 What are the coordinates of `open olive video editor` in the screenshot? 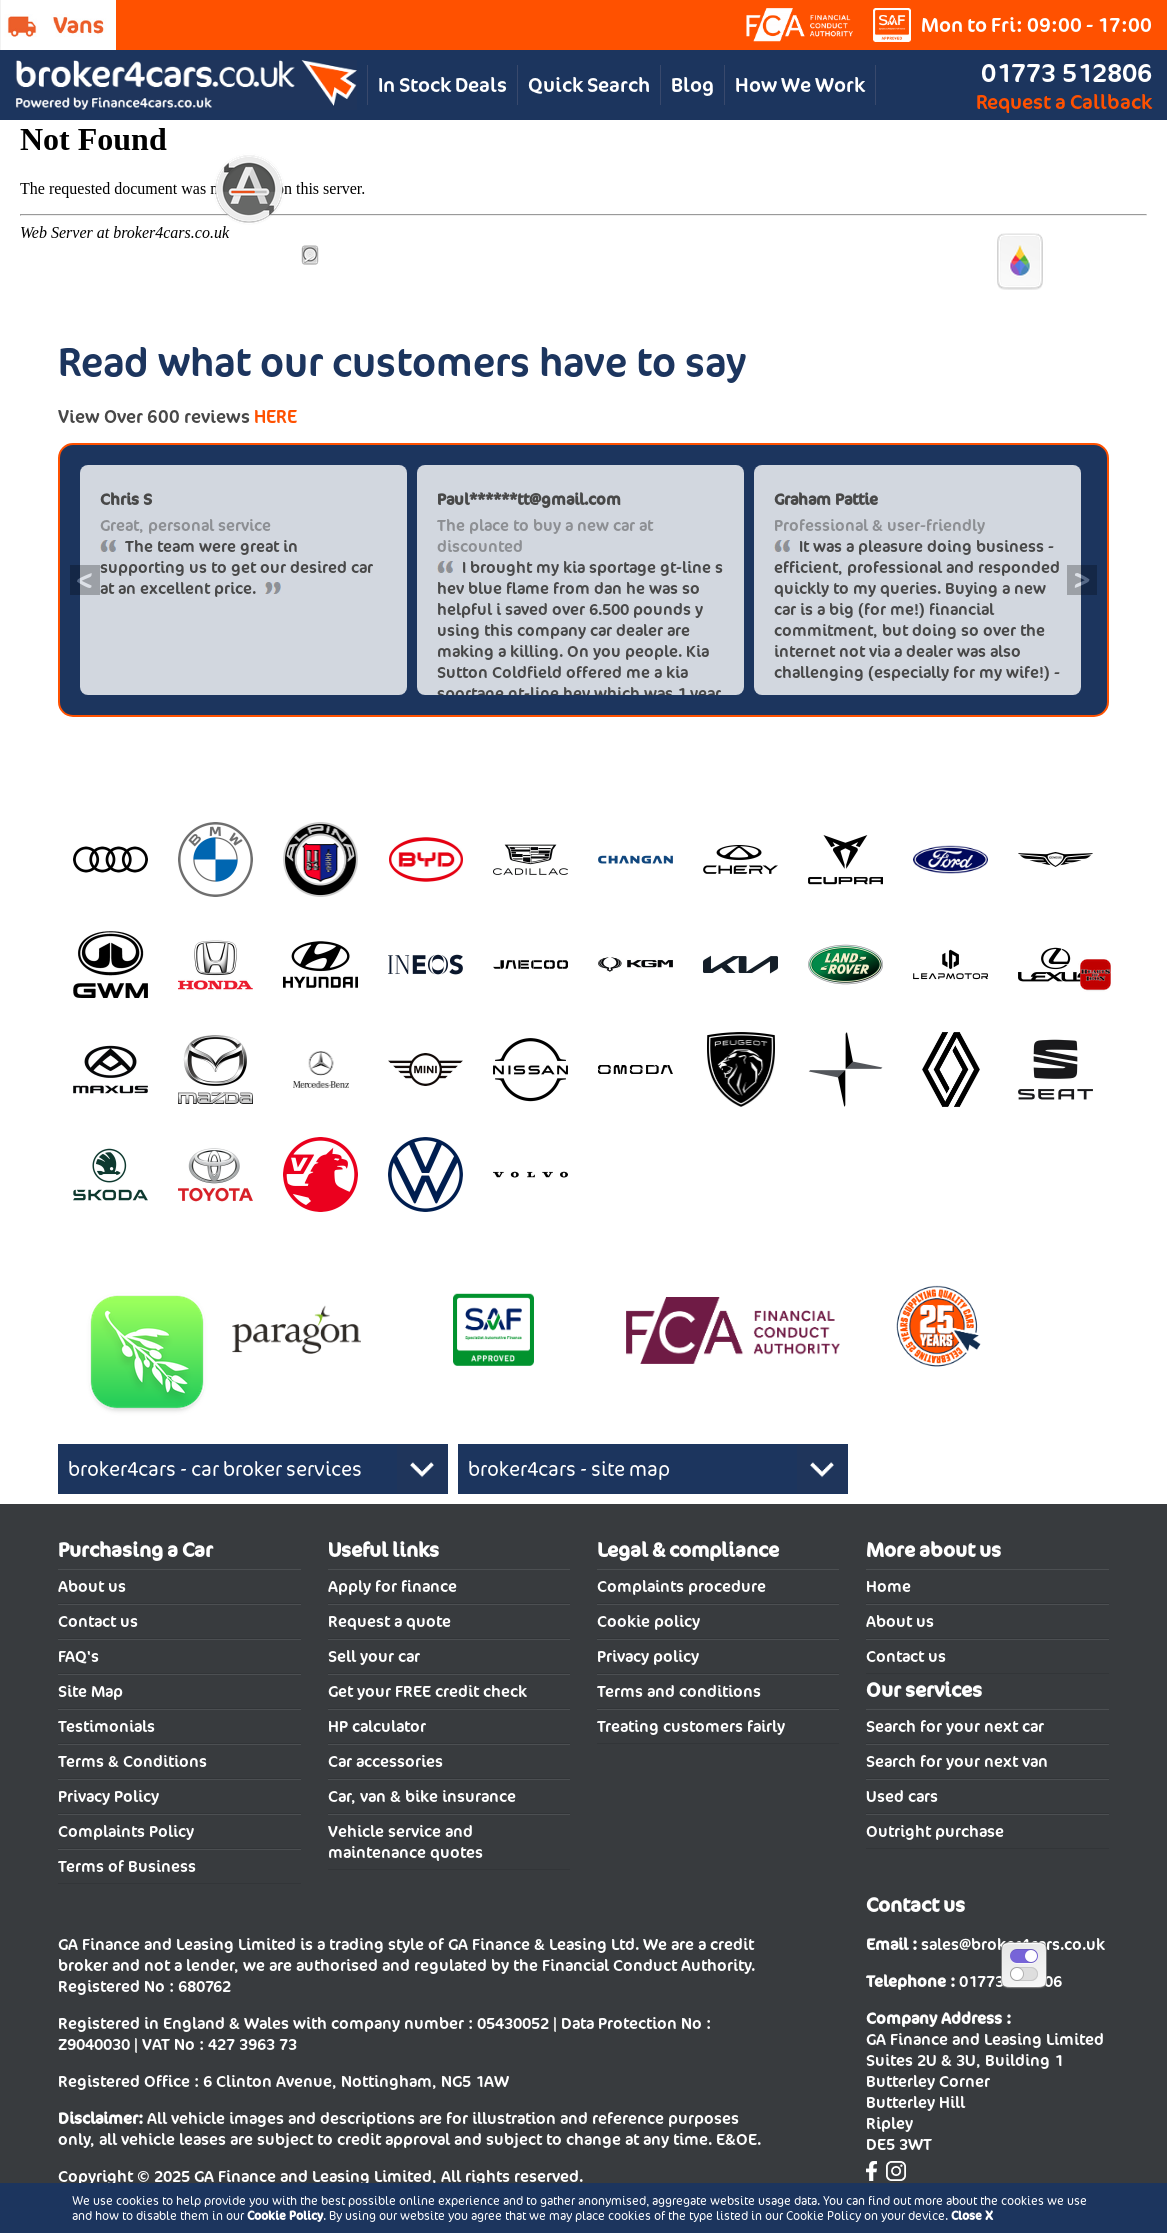 It's located at (147, 1352).